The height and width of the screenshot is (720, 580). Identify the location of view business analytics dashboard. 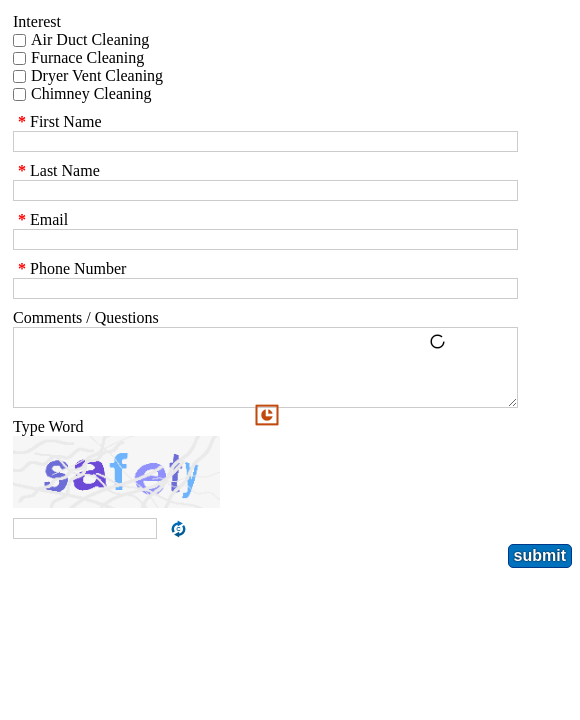
(267, 415).